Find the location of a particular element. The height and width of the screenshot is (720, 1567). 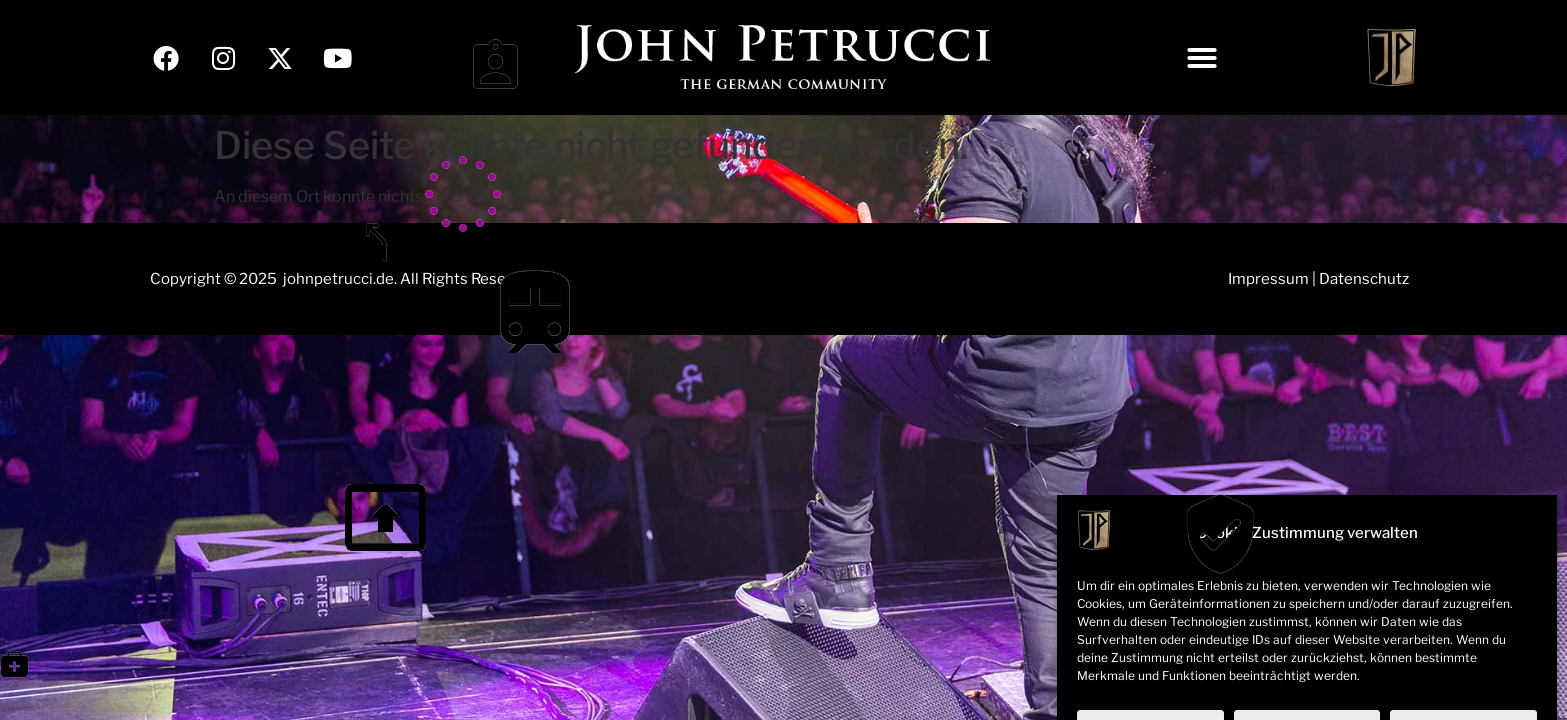

present to all participants is located at coordinates (385, 517).